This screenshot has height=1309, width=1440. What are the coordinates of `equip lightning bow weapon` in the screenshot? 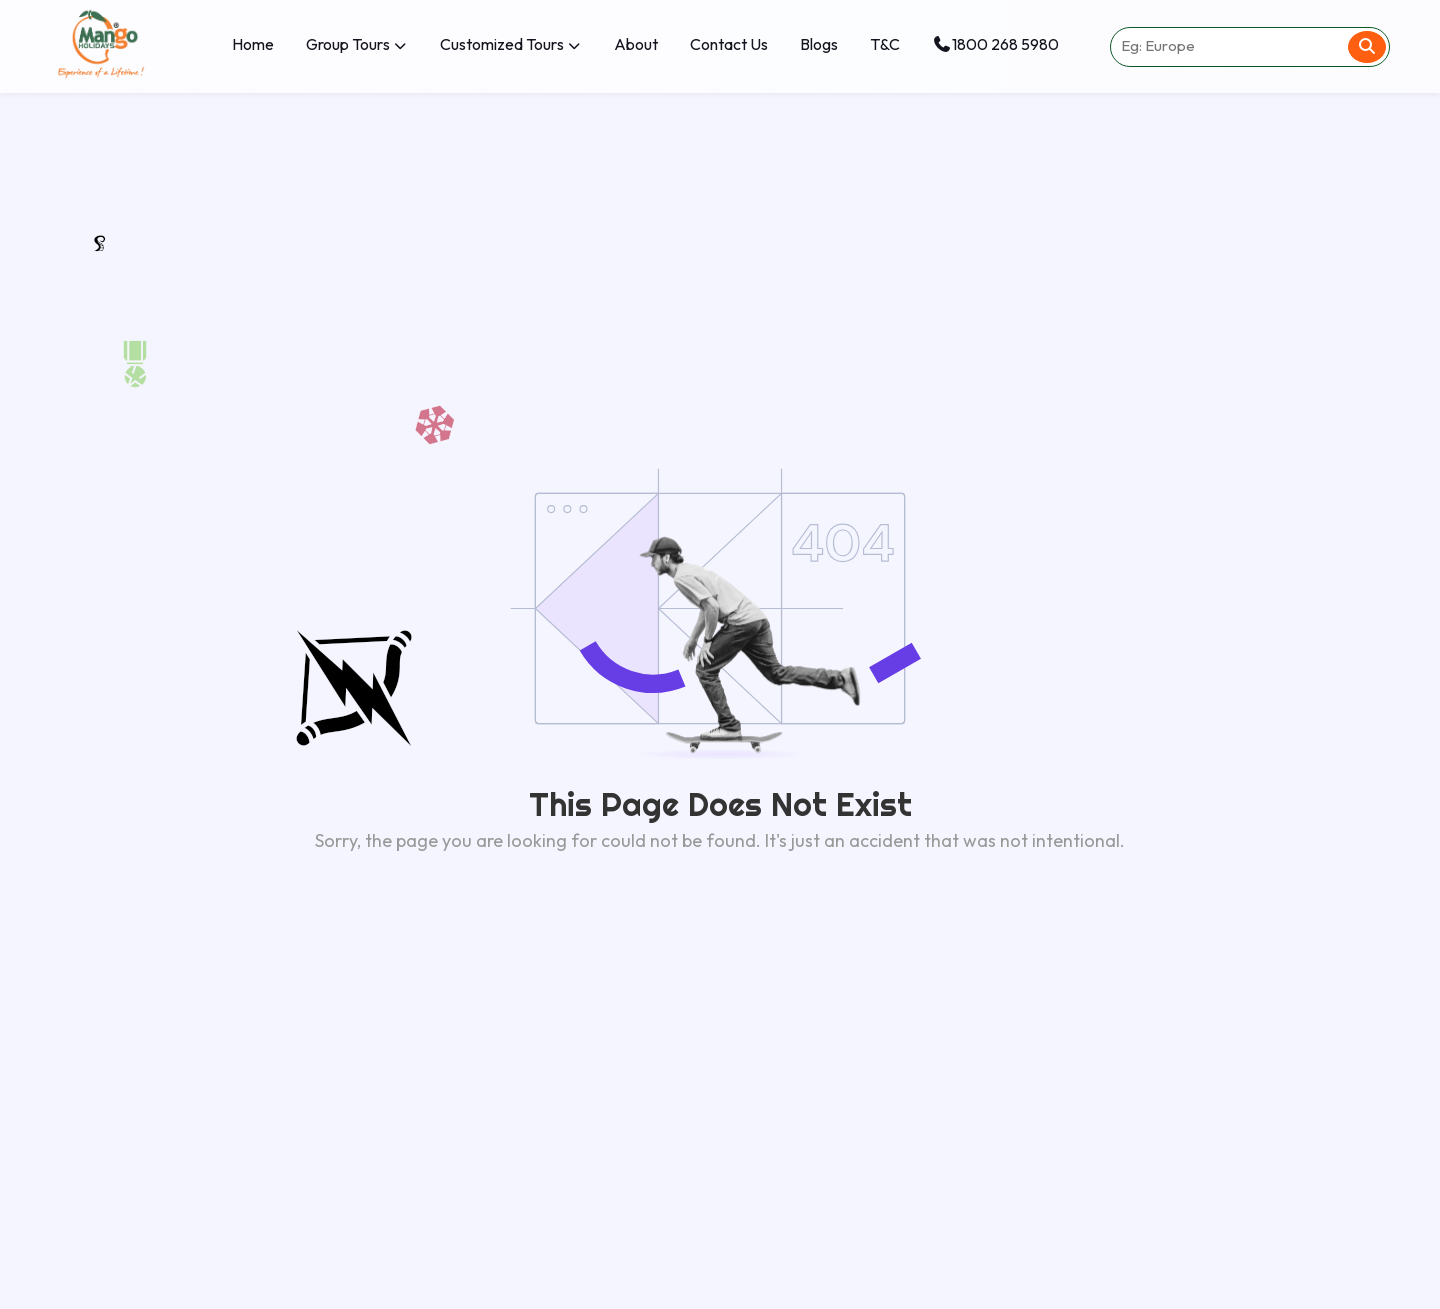 It's located at (354, 688).